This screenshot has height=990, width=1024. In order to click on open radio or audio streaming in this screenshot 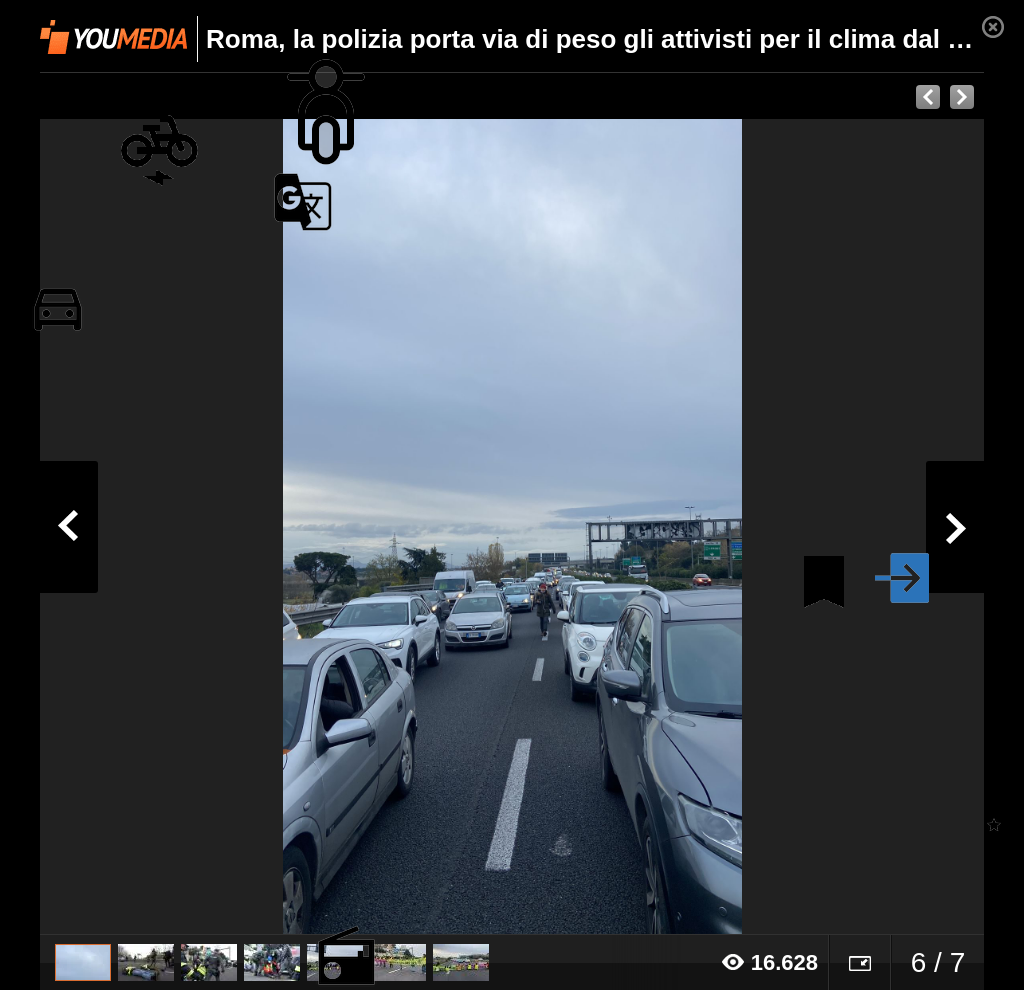, I will do `click(346, 956)`.